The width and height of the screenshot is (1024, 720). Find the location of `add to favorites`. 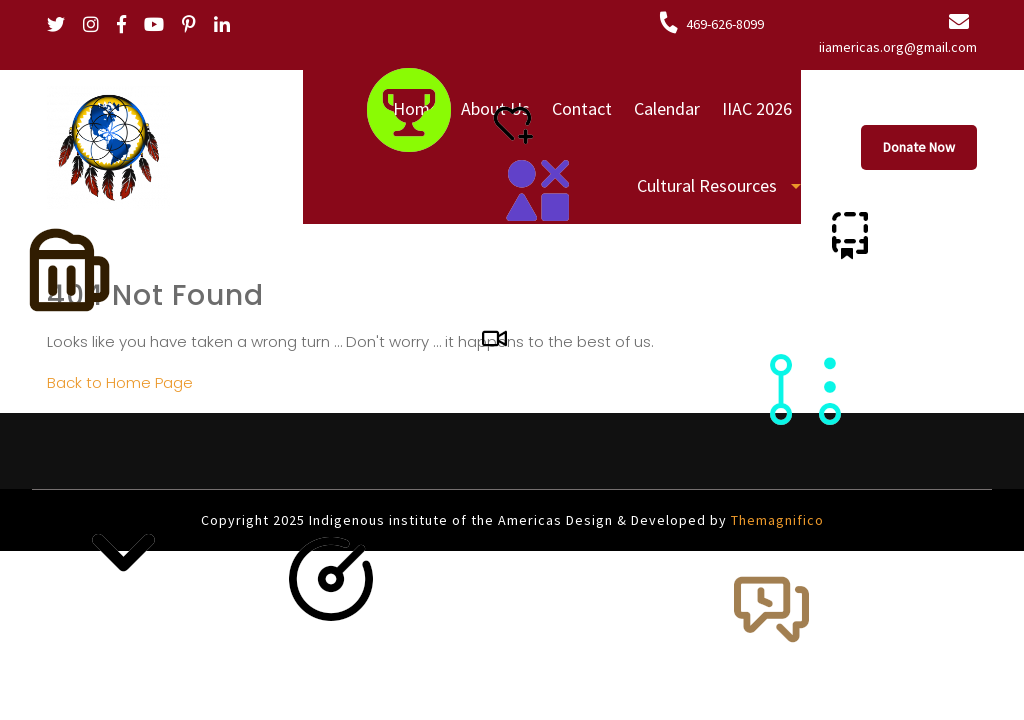

add to favorites is located at coordinates (512, 123).